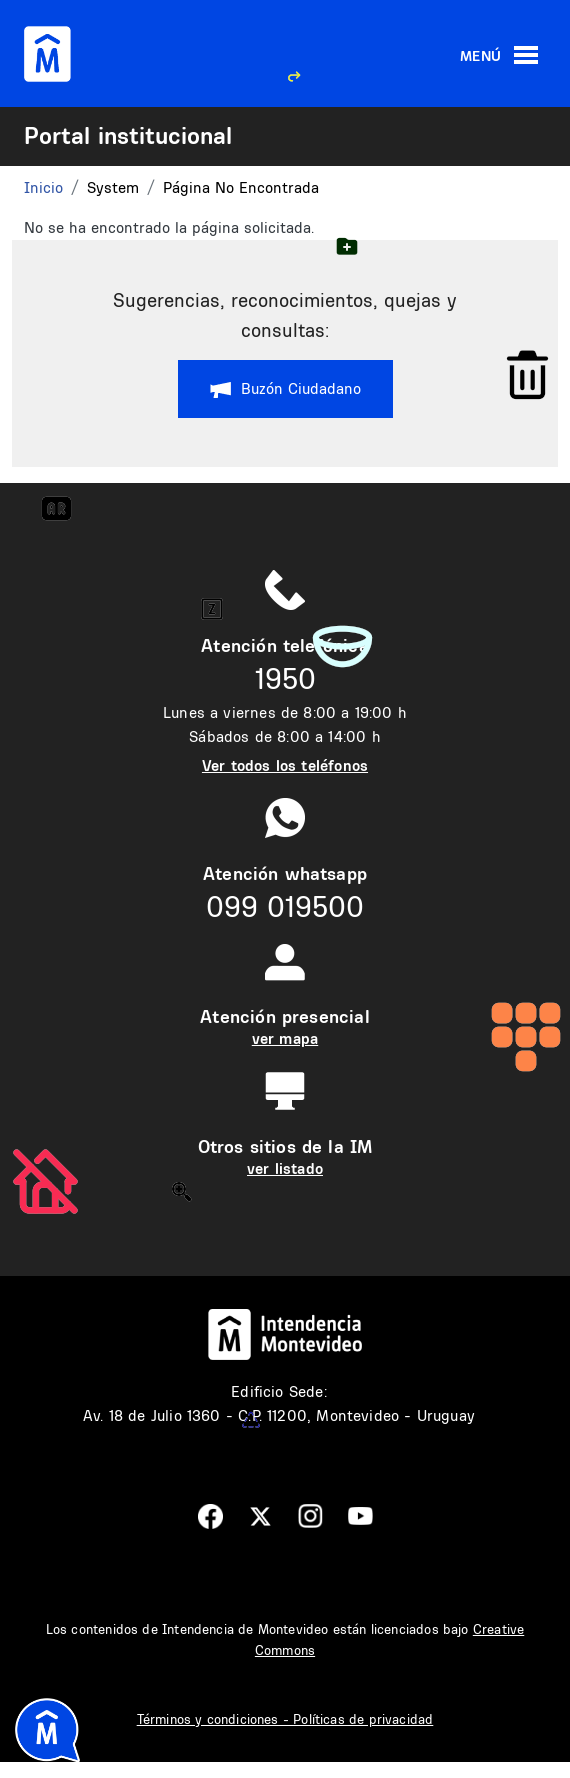 The width and height of the screenshot is (570, 1778). What do you see at coordinates (251, 1420) in the screenshot?
I see `indicates a draft or incomplete state` at bounding box center [251, 1420].